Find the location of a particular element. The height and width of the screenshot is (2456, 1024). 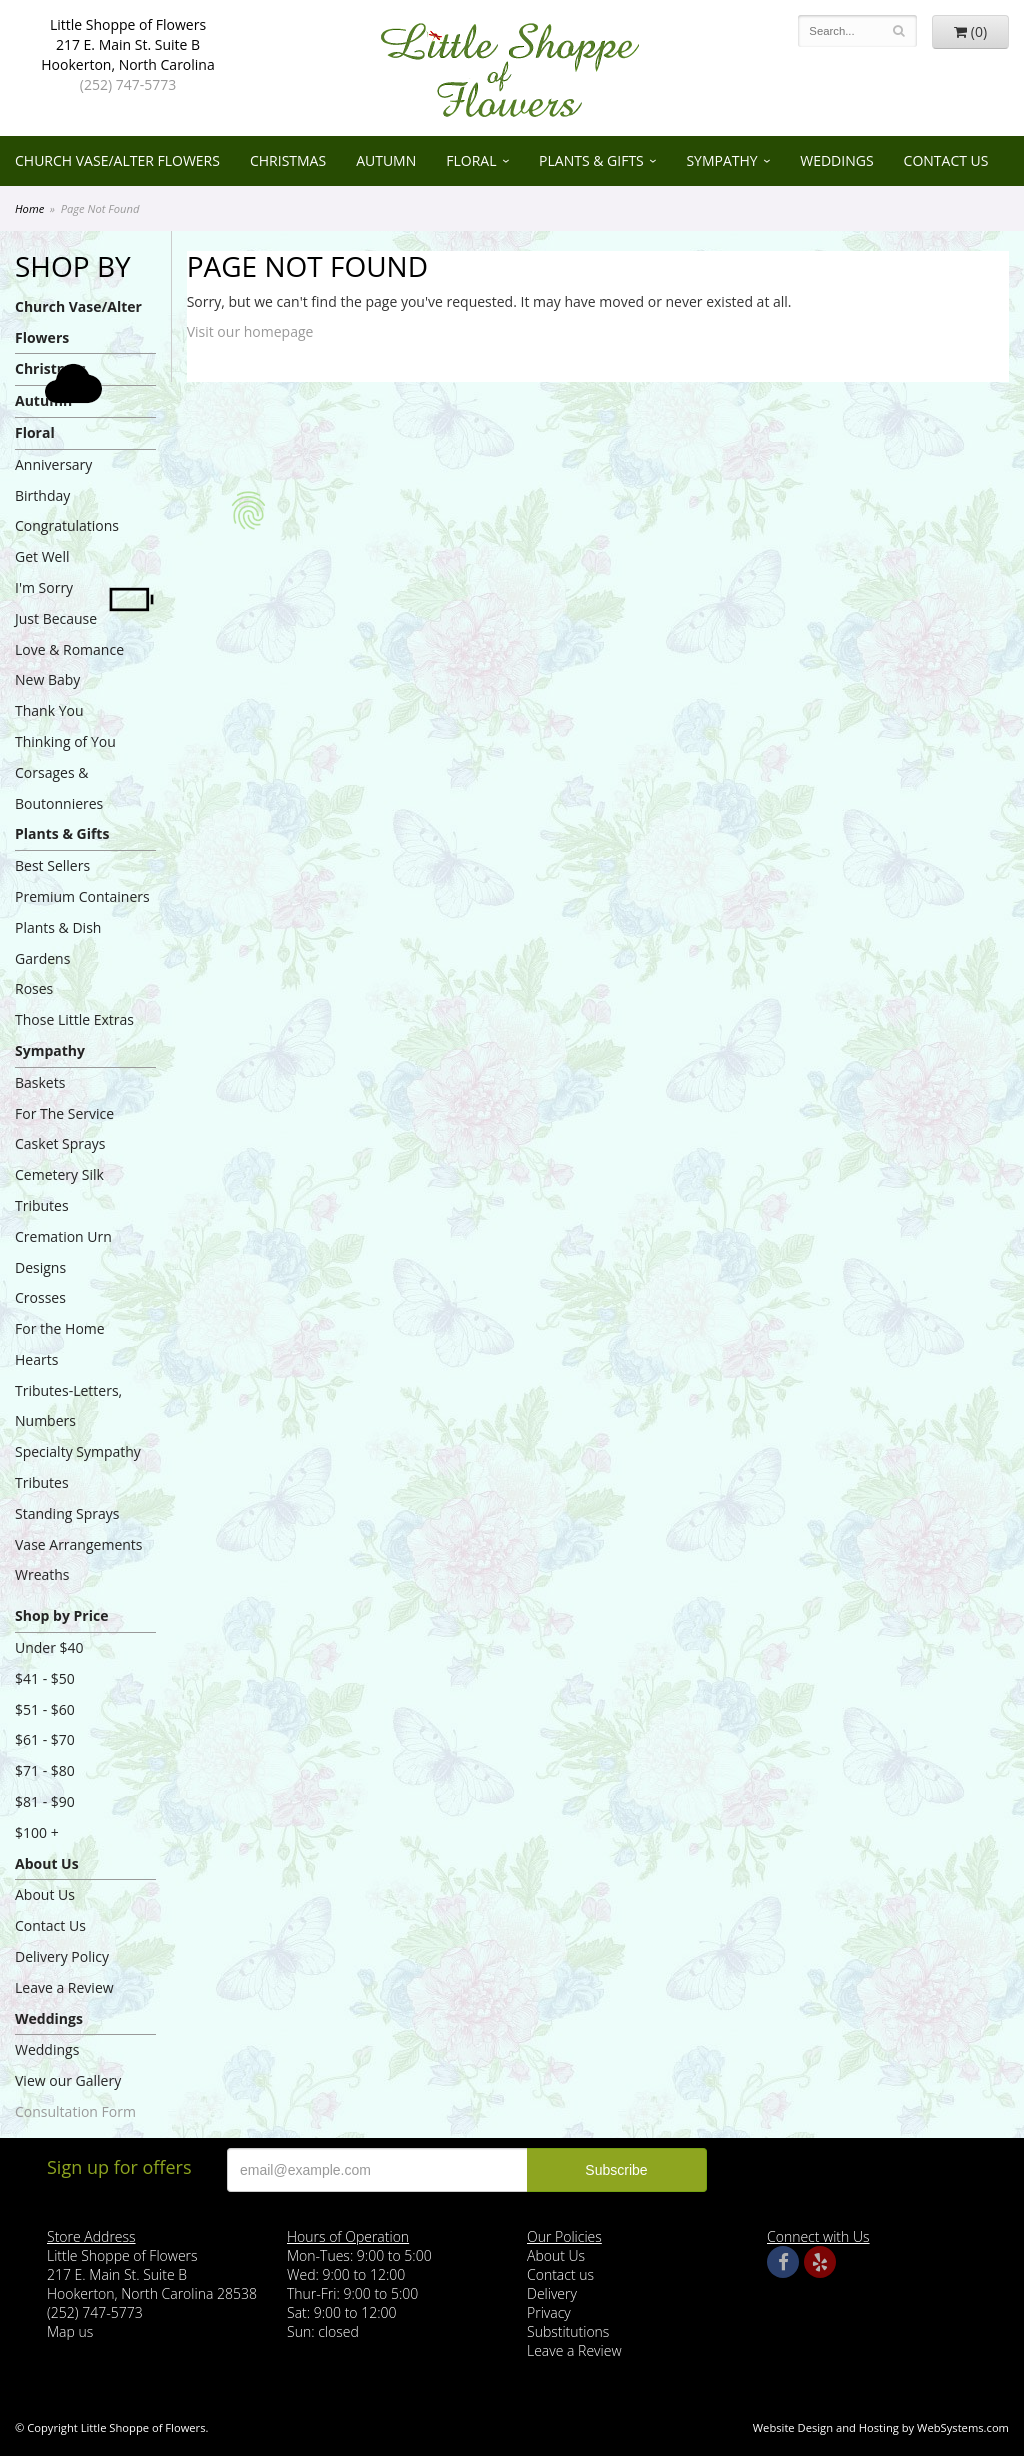

authenticate with fingerprint is located at coordinates (248, 510).